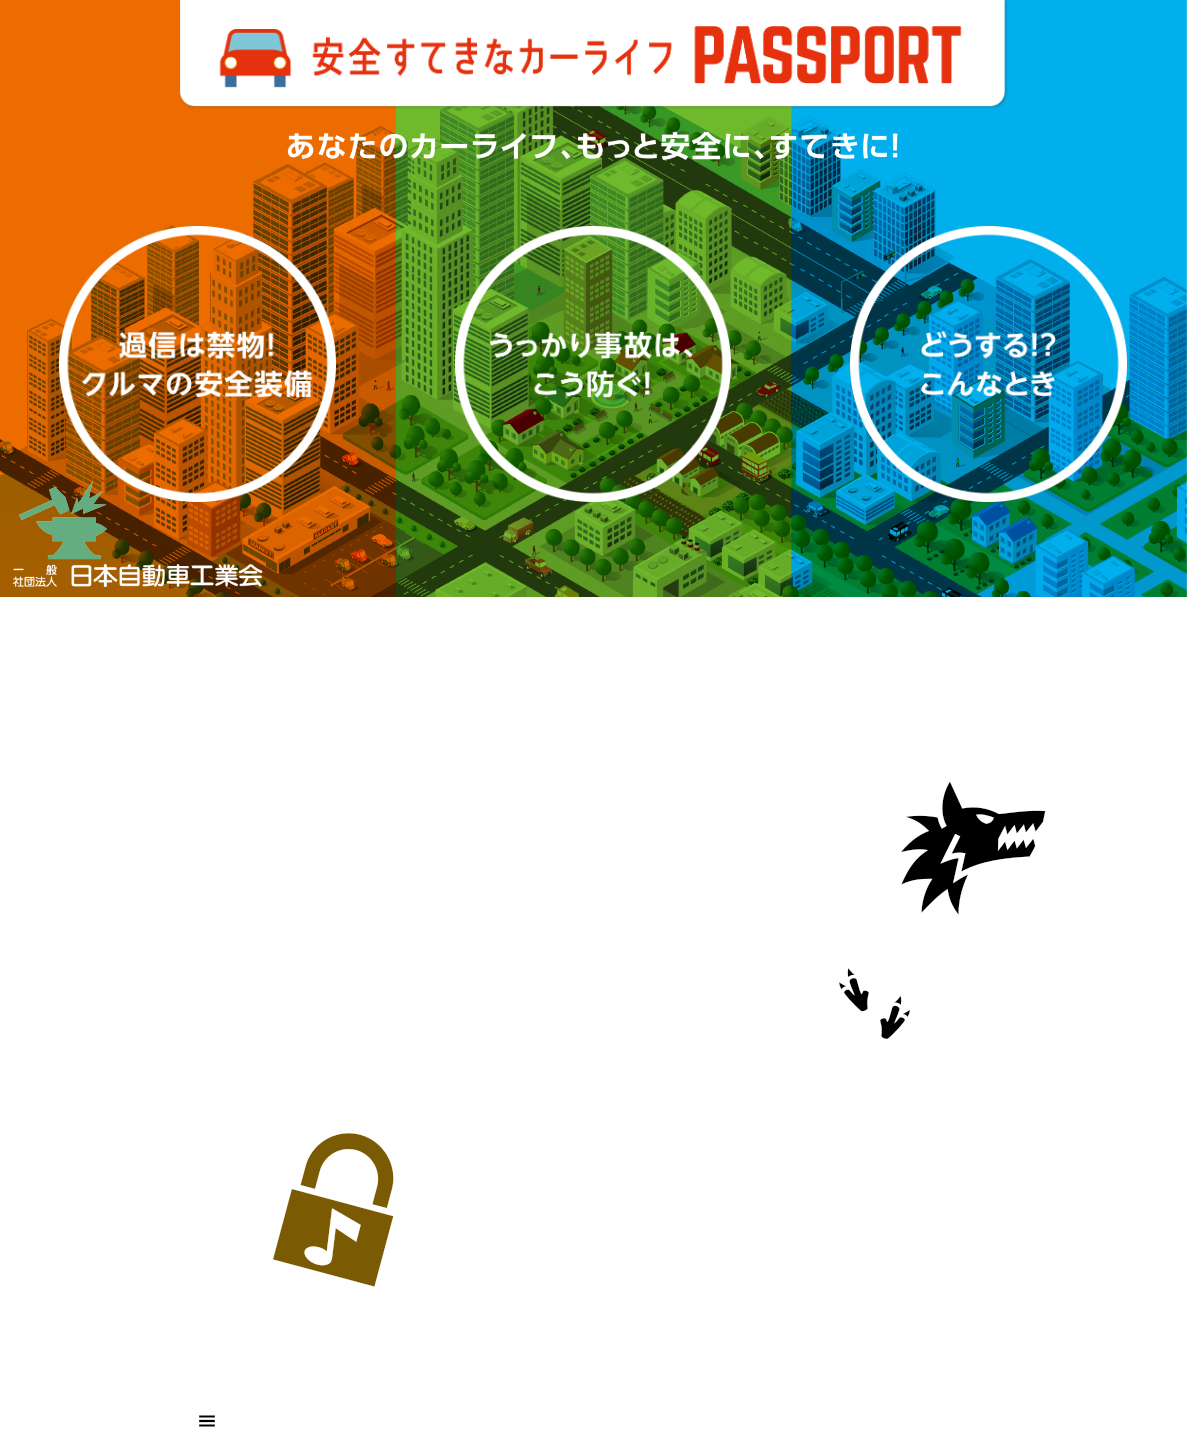 This screenshot has width=1187, height=1455. Describe the element at coordinates (874, 1003) in the screenshot. I see `indicates dinosaur or velociraptor content in a game` at that location.